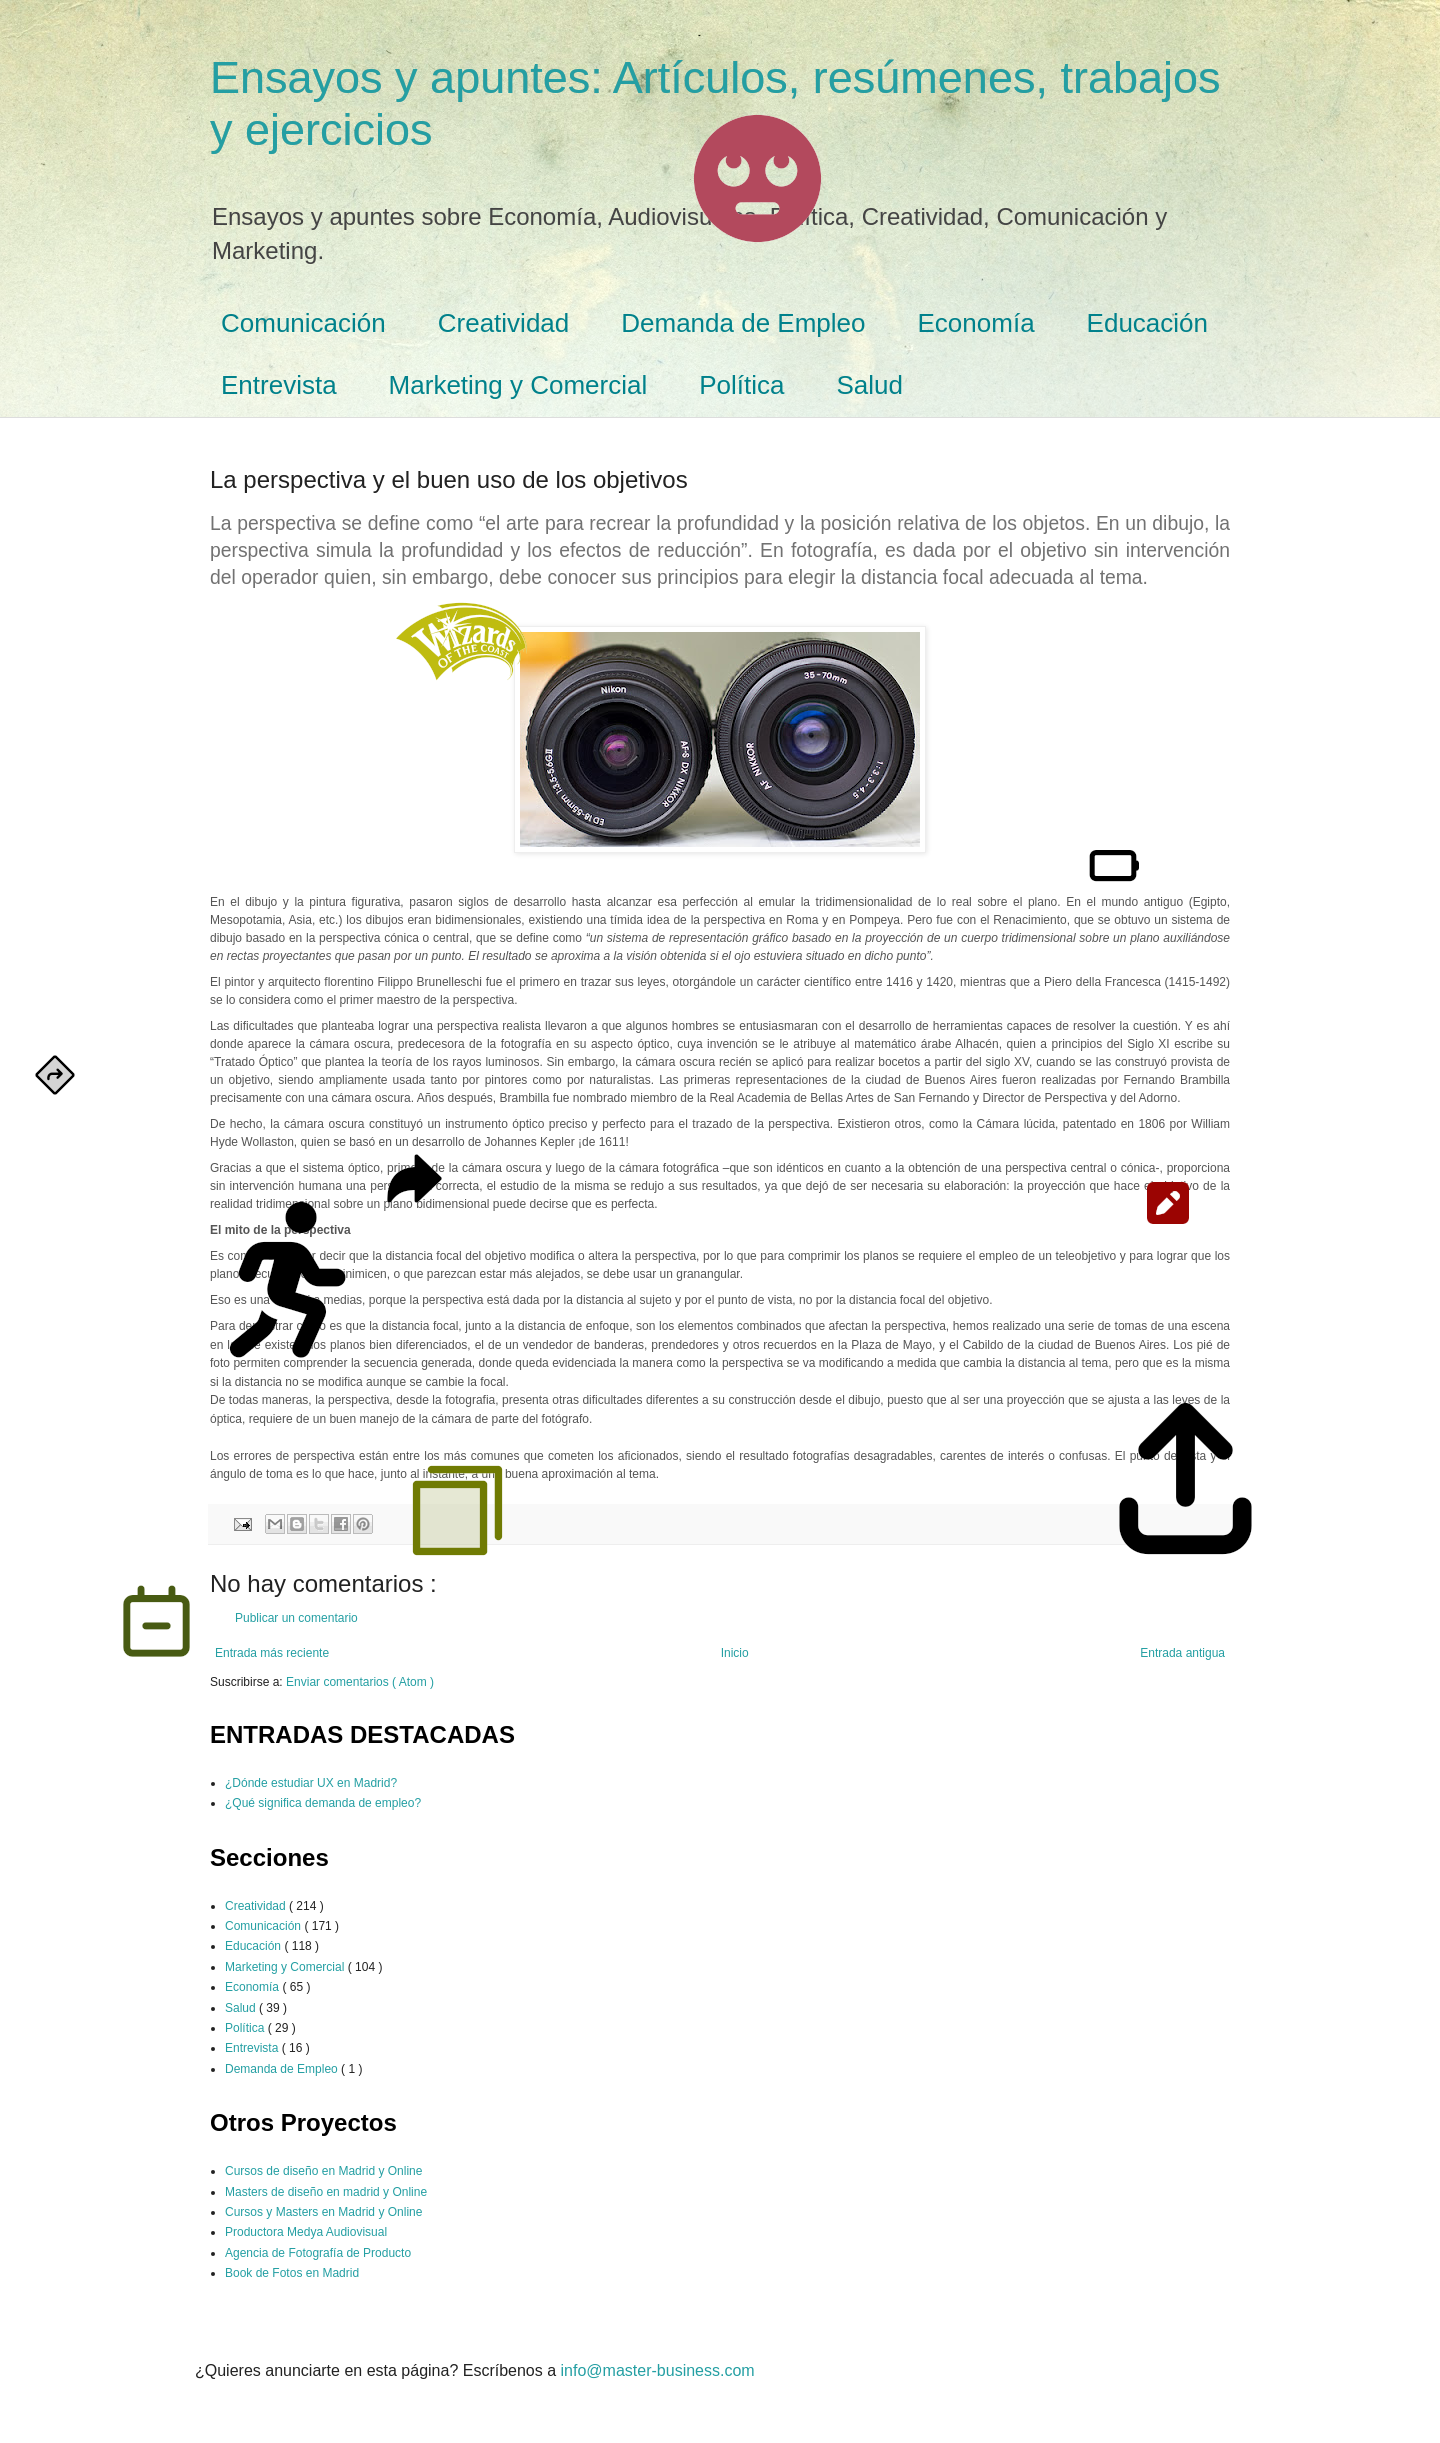 The width and height of the screenshot is (1440, 2443). Describe the element at coordinates (457, 1510) in the screenshot. I see `copy content to clipboard` at that location.